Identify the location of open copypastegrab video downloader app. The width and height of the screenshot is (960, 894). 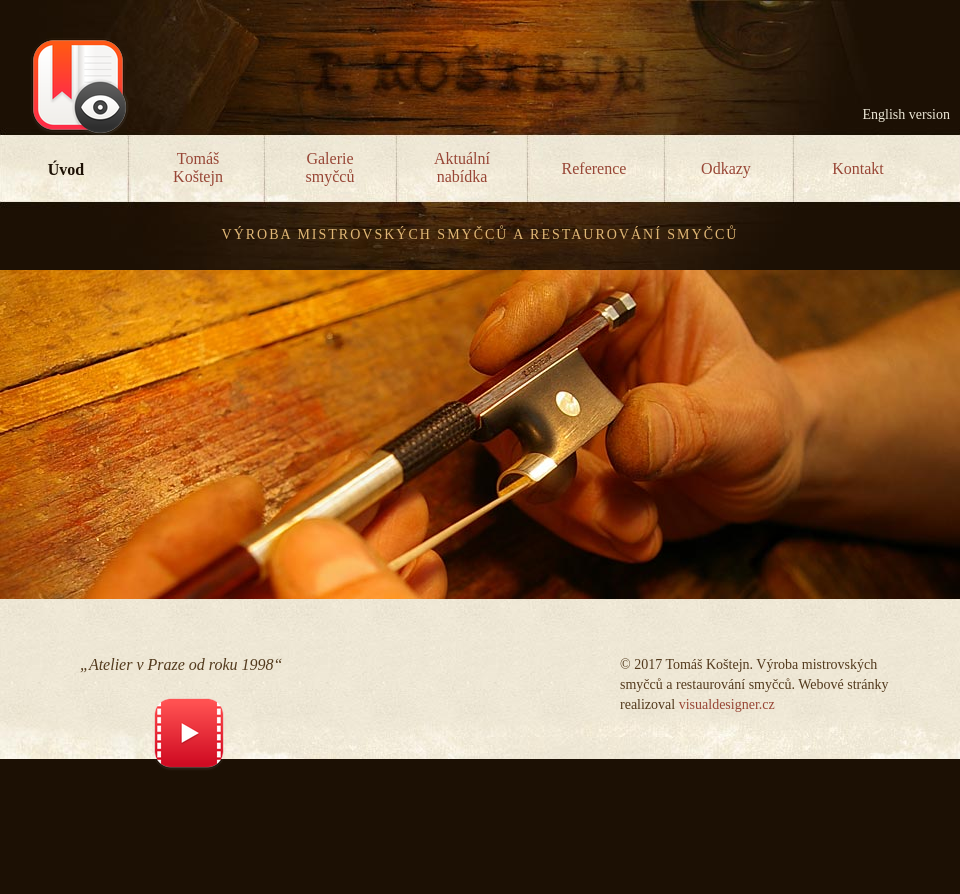
(189, 733).